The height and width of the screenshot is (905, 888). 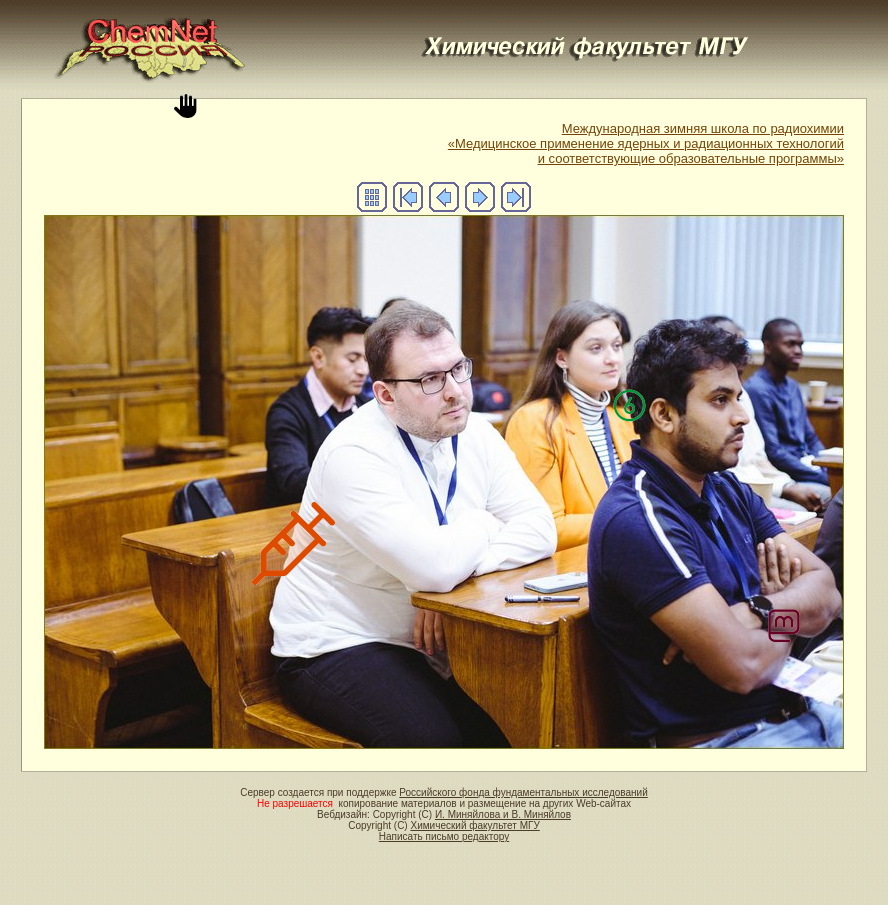 I want to click on stop or halt an action, so click(x=186, y=106).